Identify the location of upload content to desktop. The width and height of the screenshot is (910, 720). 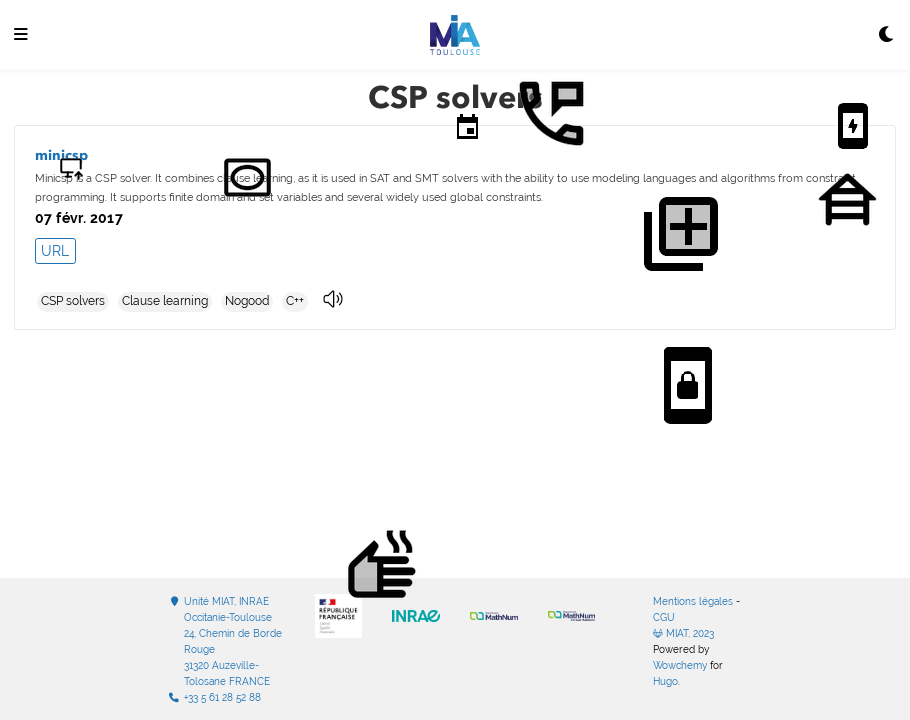
(71, 168).